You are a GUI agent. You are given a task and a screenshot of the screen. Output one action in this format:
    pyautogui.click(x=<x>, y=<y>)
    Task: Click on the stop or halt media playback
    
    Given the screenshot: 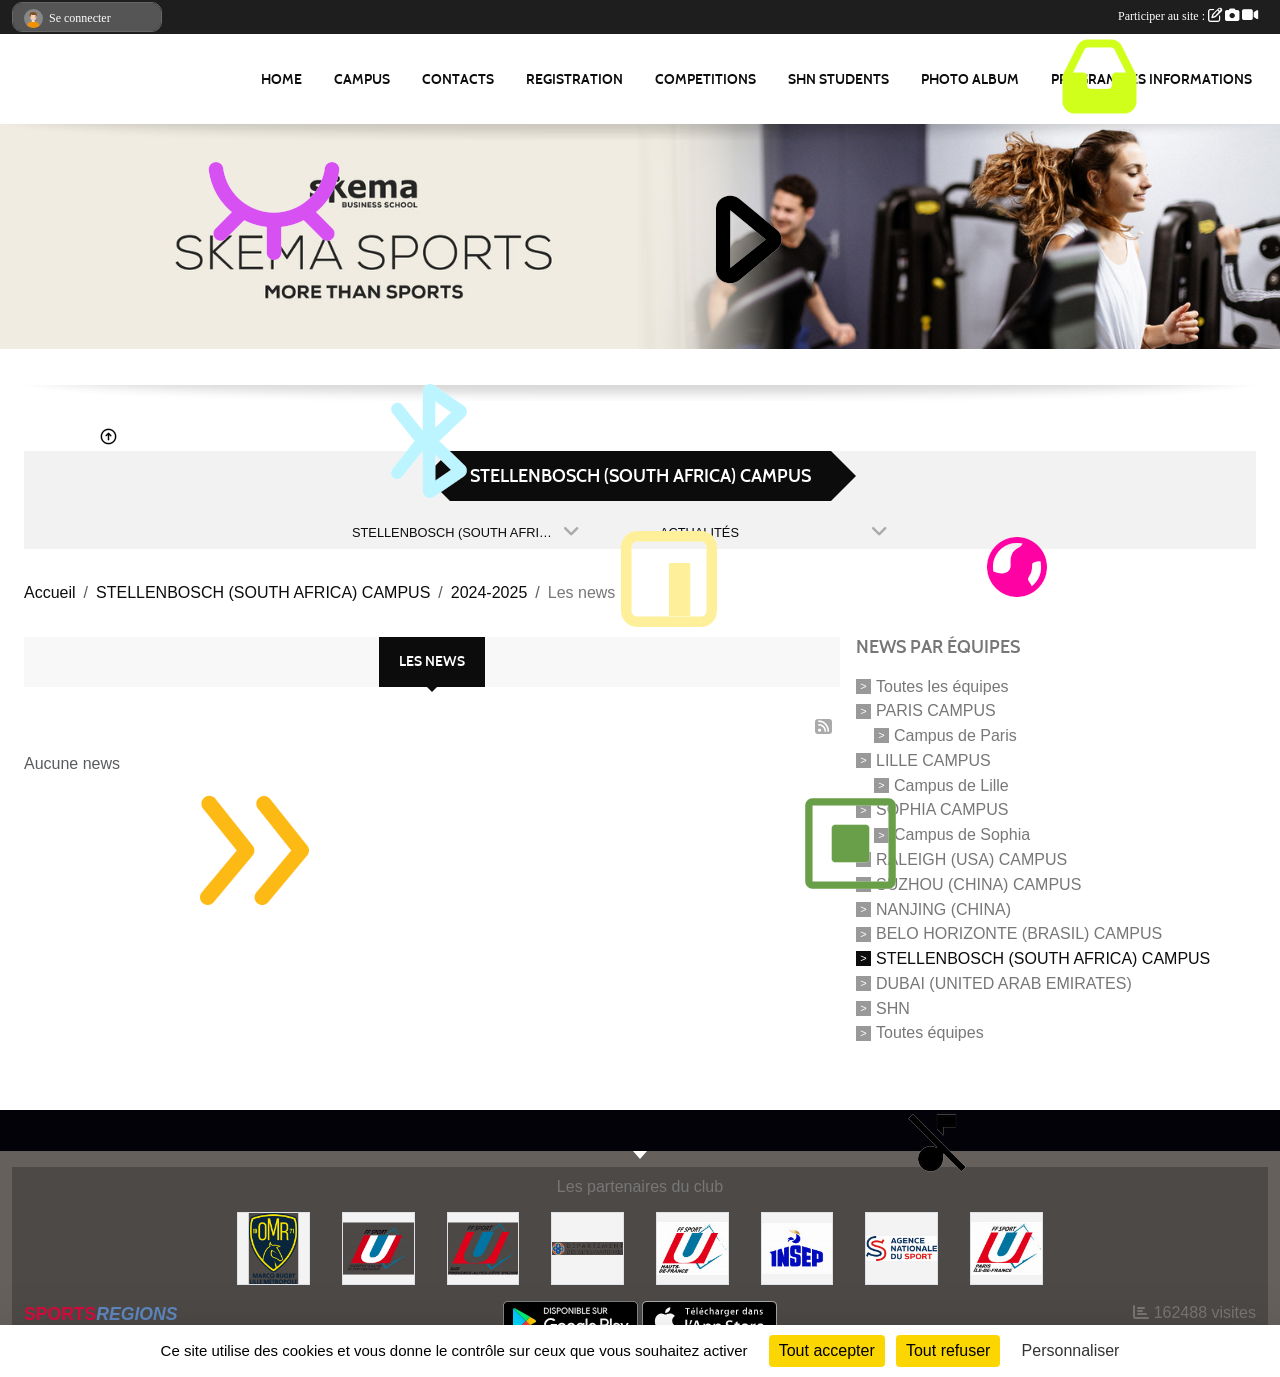 What is the action you would take?
    pyautogui.click(x=850, y=843)
    